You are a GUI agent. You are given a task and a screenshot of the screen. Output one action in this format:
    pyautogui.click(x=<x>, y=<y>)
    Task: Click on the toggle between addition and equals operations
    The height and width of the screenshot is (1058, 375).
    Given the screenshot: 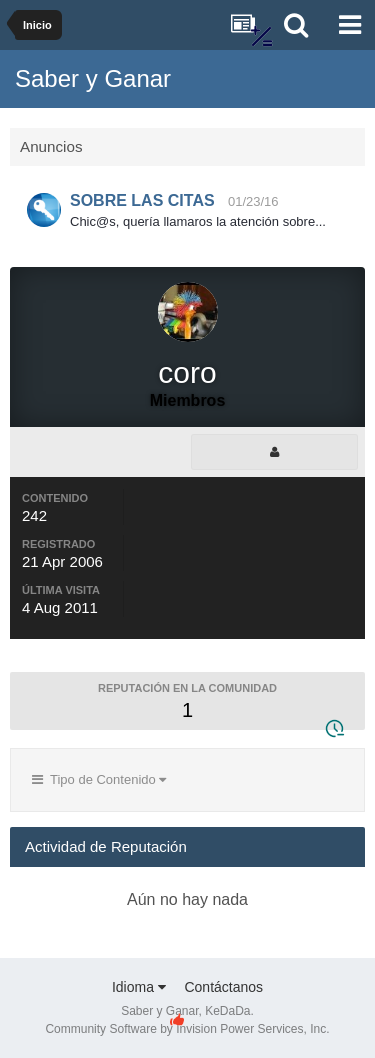 What is the action you would take?
    pyautogui.click(x=261, y=36)
    